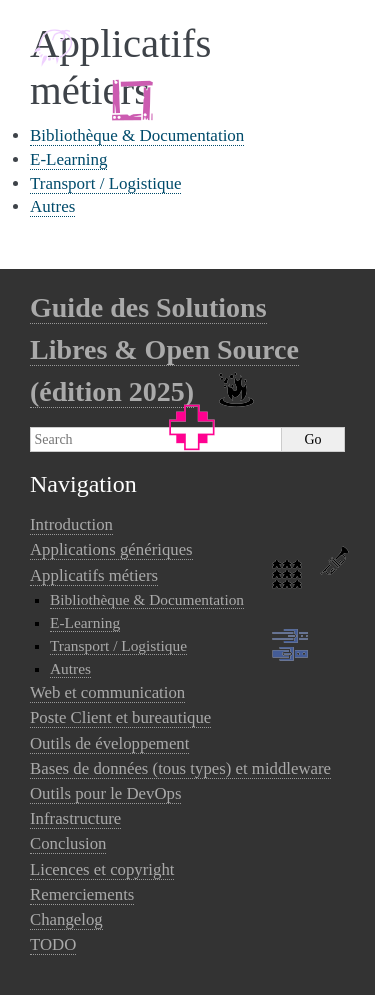  Describe the element at coordinates (236, 389) in the screenshot. I see `indicates fire damage or burning status effect` at that location.